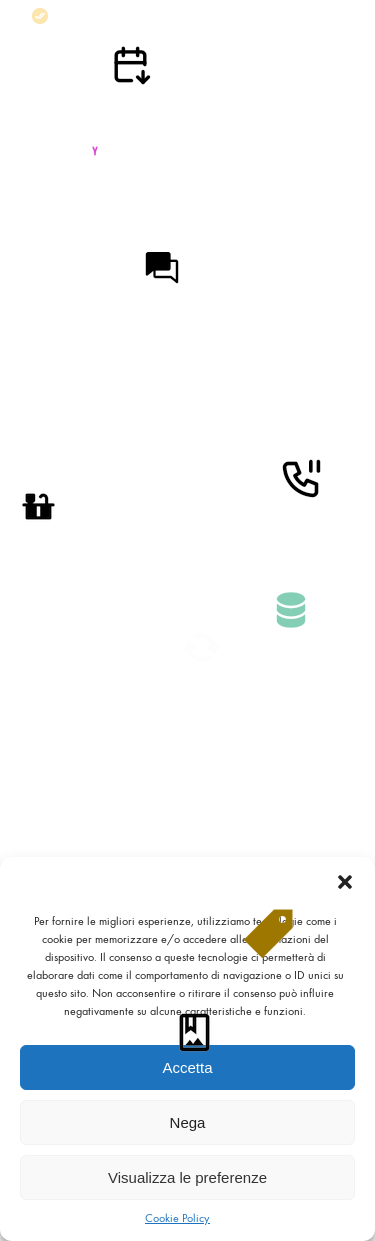  I want to click on indicates task or item has been fully completed, so click(40, 16).